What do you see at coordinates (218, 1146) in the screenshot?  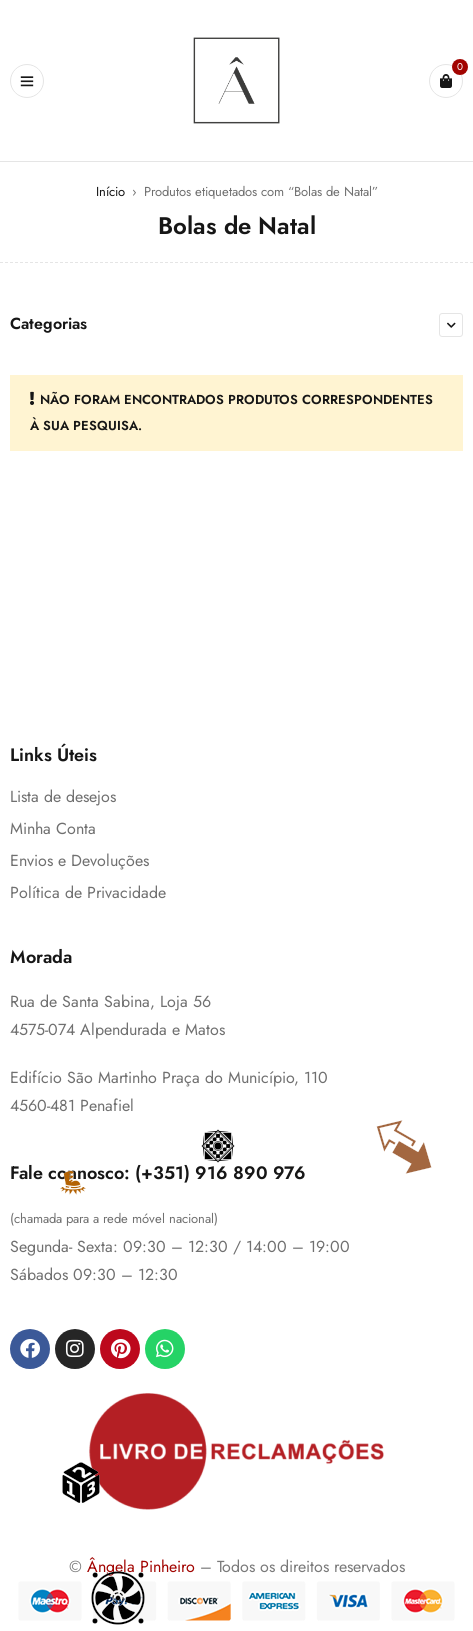 I see `decorative geometric pattern or badge element` at bounding box center [218, 1146].